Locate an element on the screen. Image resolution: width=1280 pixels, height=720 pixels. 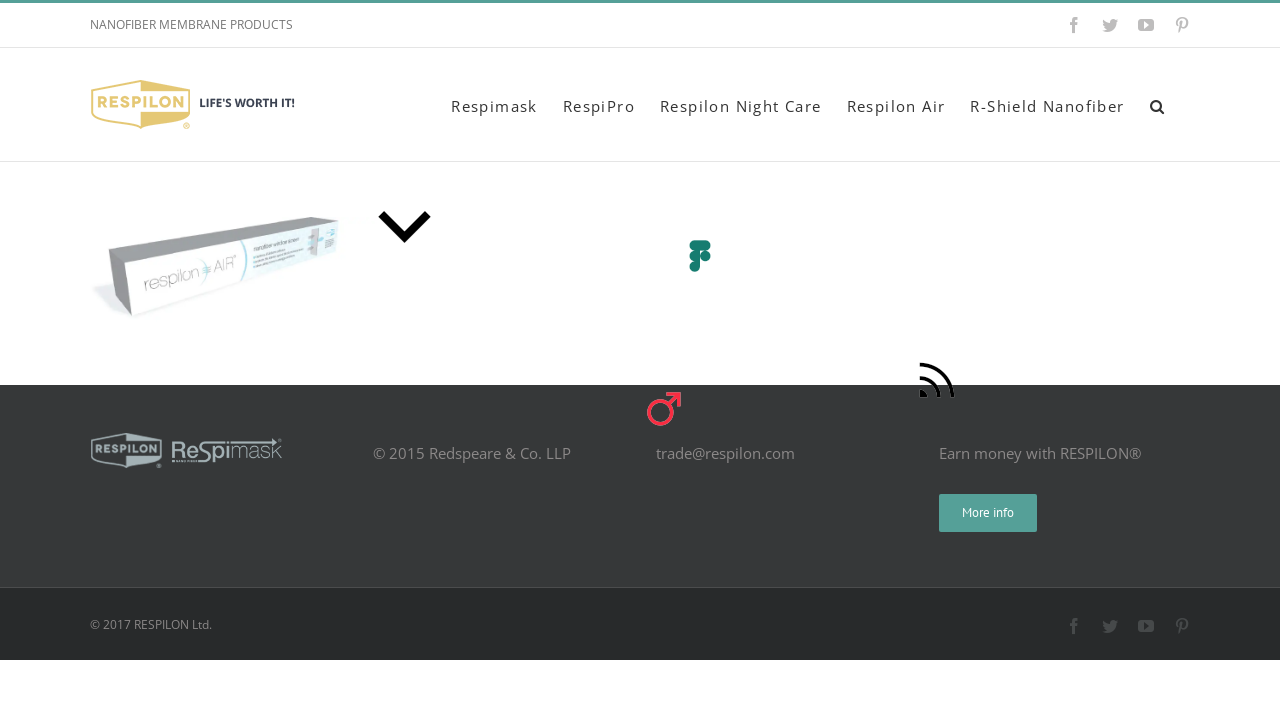
open figma design app is located at coordinates (700, 256).